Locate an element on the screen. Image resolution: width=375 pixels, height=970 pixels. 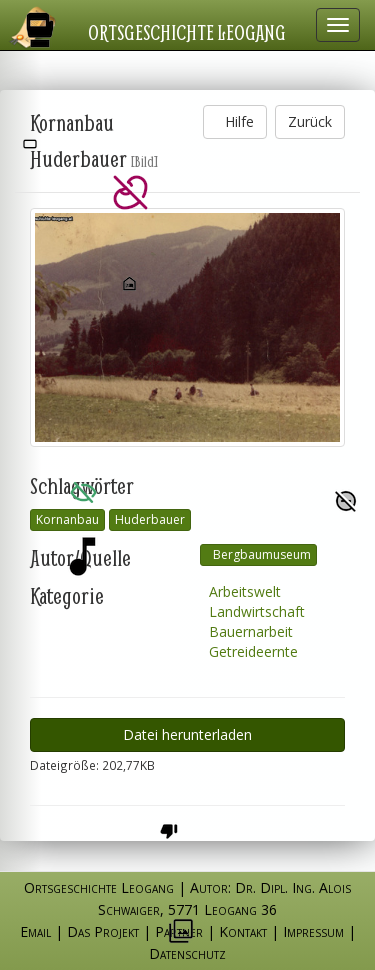
indicates item contains no beans or is bean-free is located at coordinates (130, 192).